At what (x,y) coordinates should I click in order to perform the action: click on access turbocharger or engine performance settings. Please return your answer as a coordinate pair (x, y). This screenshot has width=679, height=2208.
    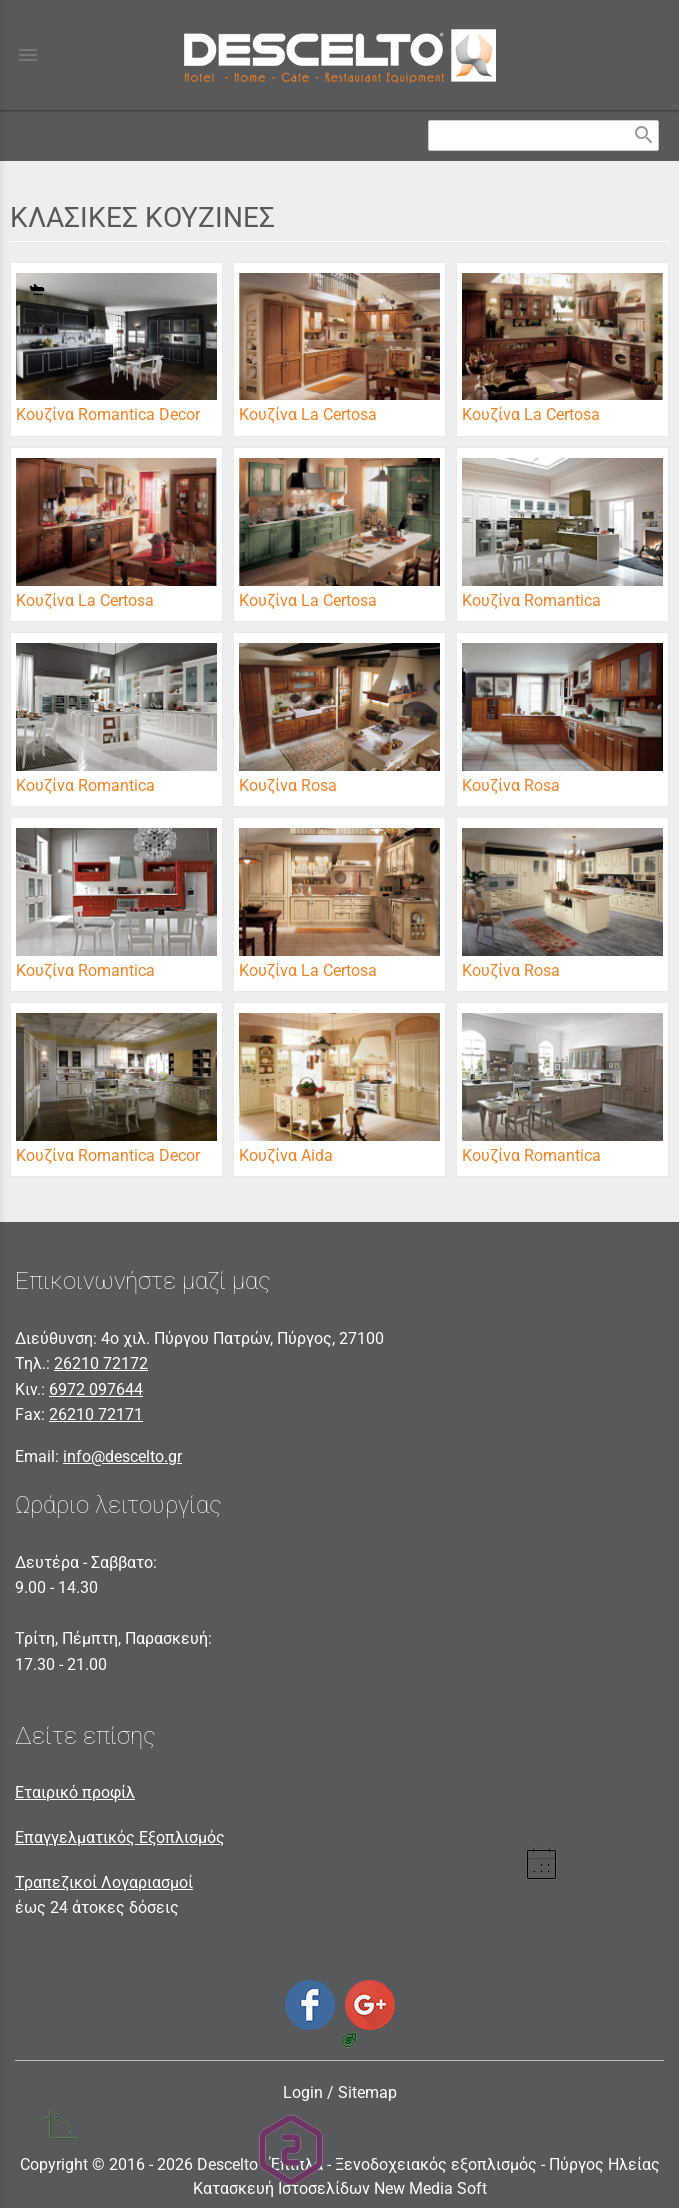
    Looking at the image, I should click on (349, 2040).